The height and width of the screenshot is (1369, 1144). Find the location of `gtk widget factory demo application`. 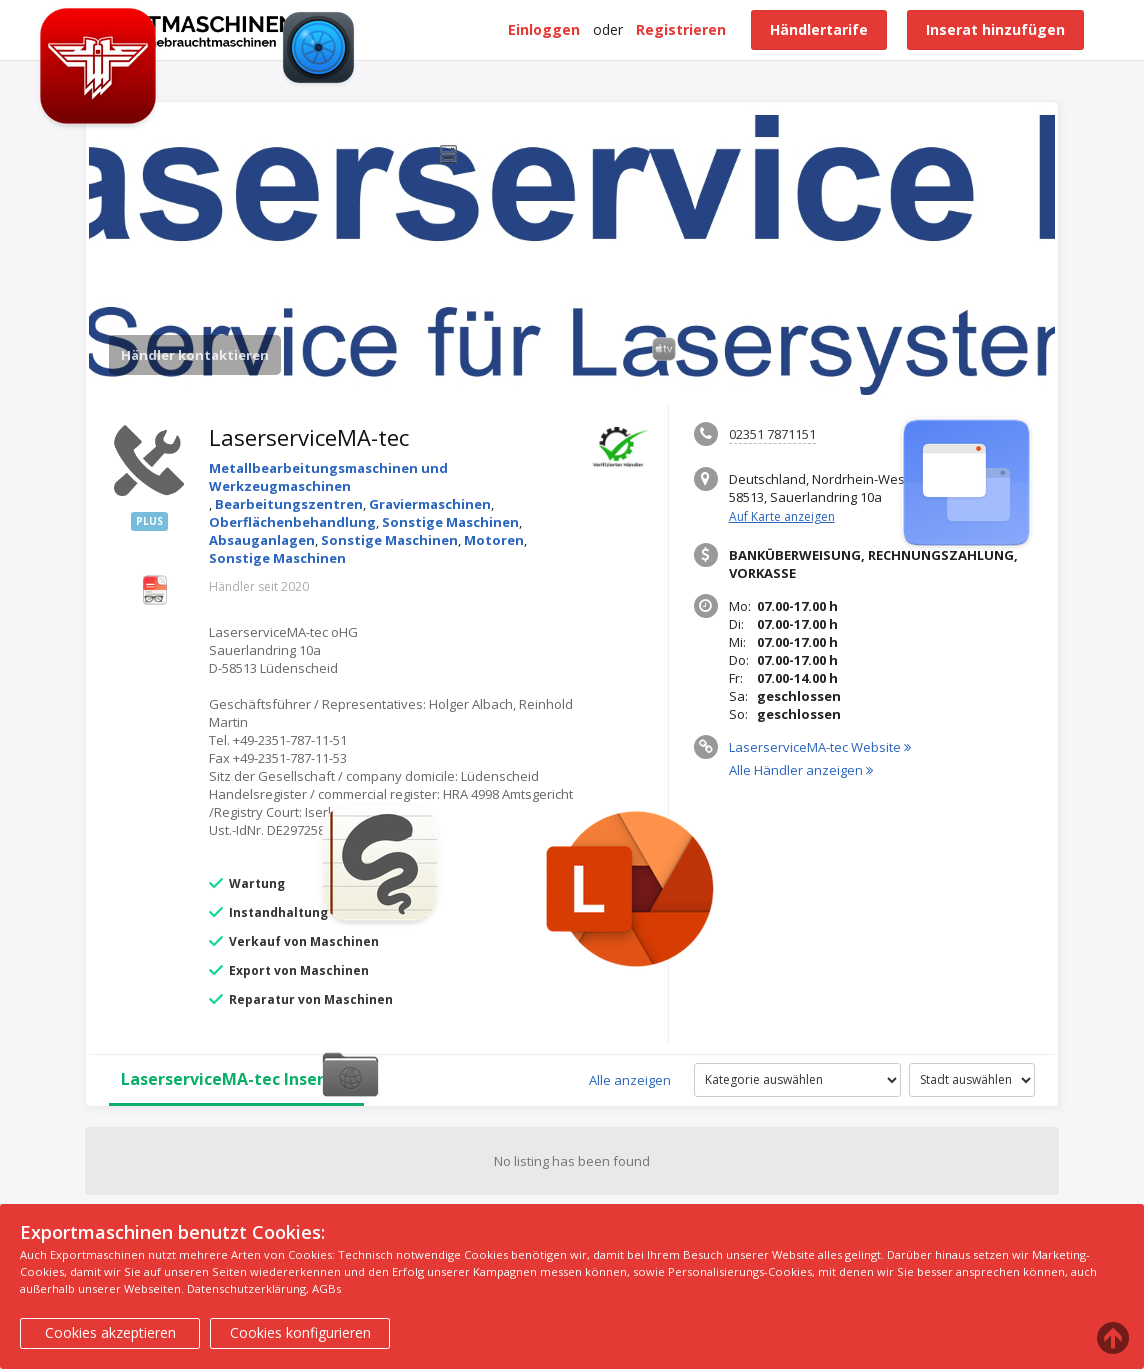

gtk widget factory demo application is located at coordinates (448, 153).